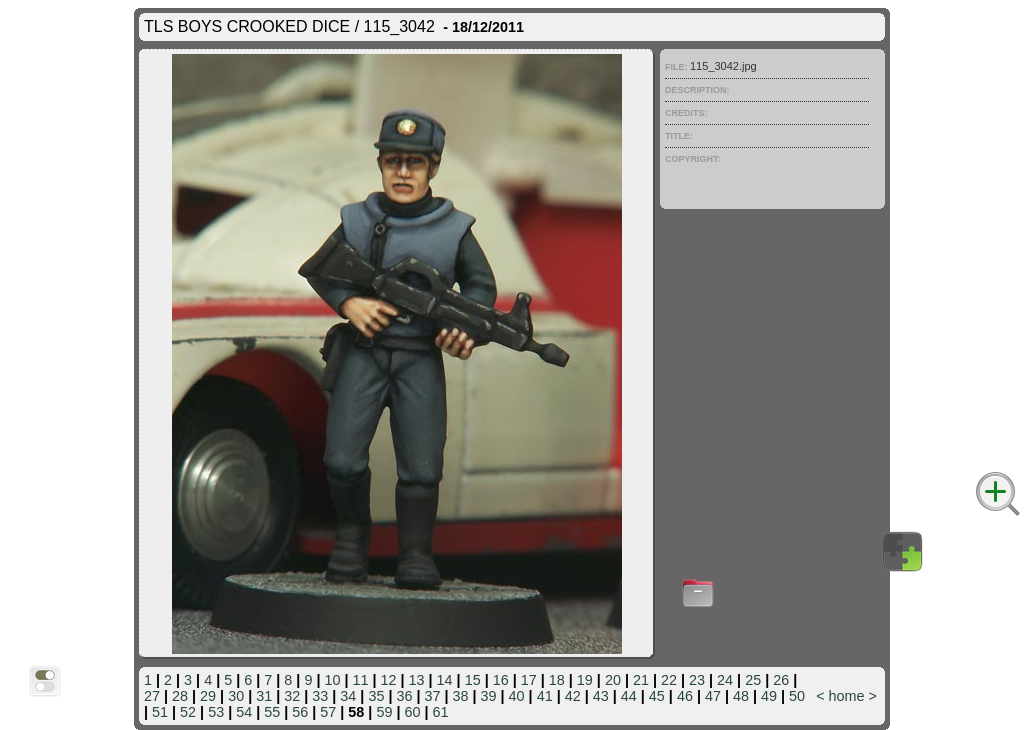 This screenshot has width=1024, height=730. What do you see at coordinates (45, 681) in the screenshot?
I see `open gnome tweaks application` at bounding box center [45, 681].